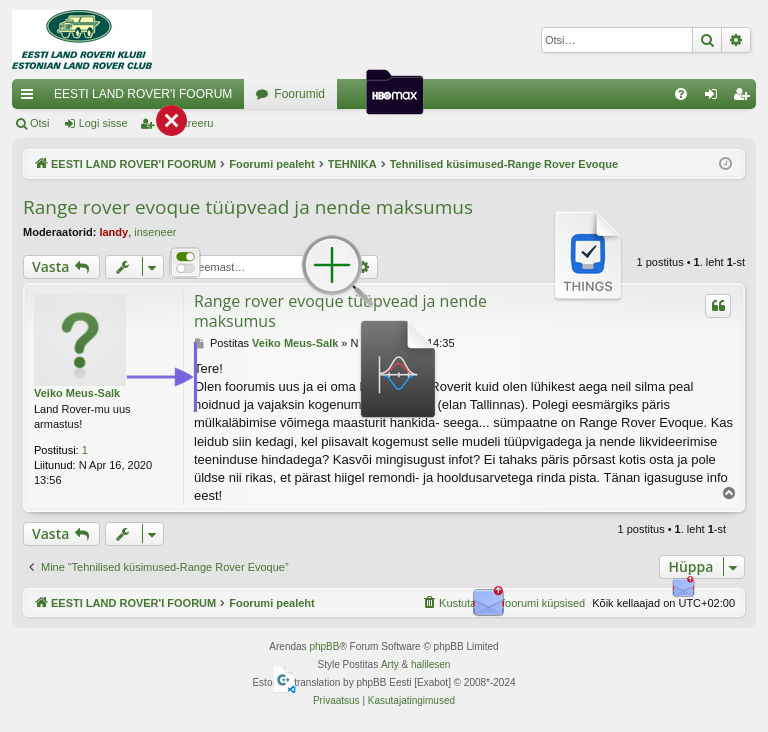 Image resolution: width=768 pixels, height=732 pixels. Describe the element at coordinates (171, 120) in the screenshot. I see `cancel or close a dialog` at that location.